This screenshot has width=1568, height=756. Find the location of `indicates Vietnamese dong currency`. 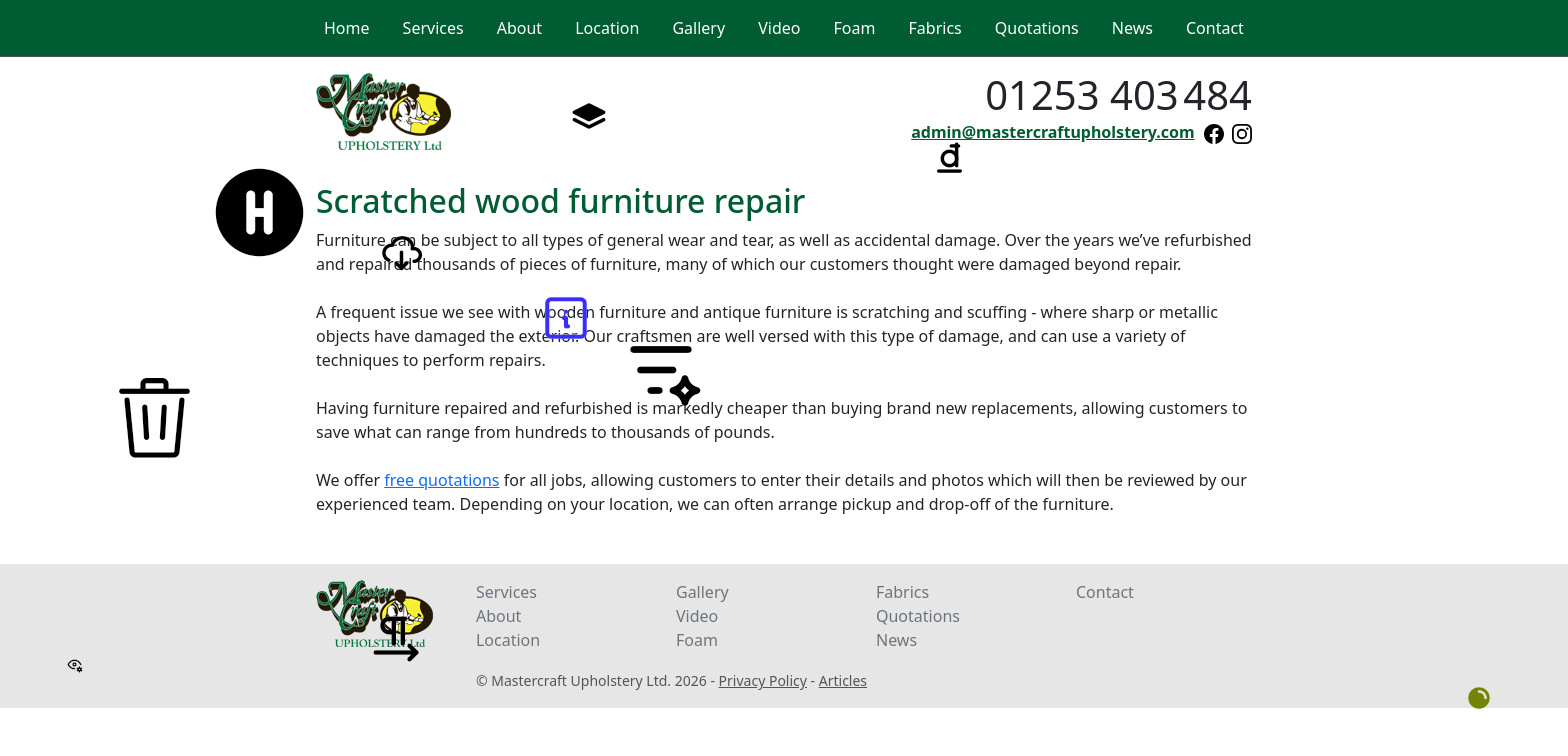

indicates Vietnamese dong currency is located at coordinates (949, 158).